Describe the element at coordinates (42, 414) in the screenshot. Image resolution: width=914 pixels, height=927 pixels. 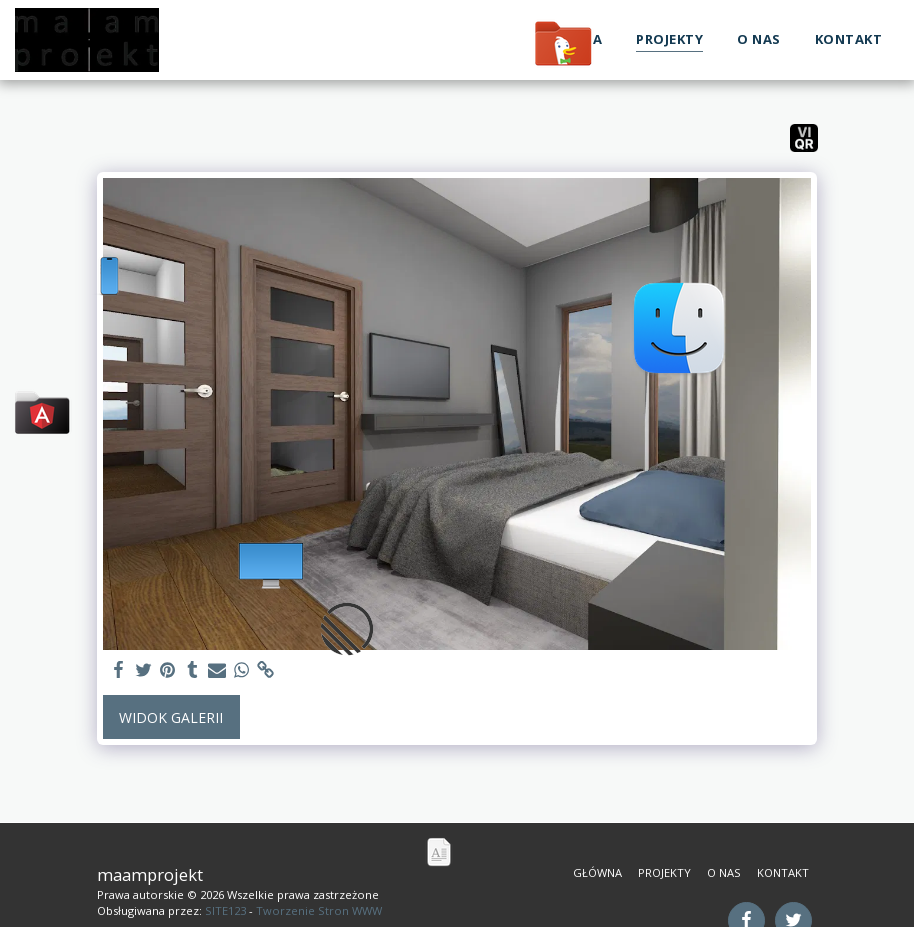
I see `folder containing Angular project files` at that location.